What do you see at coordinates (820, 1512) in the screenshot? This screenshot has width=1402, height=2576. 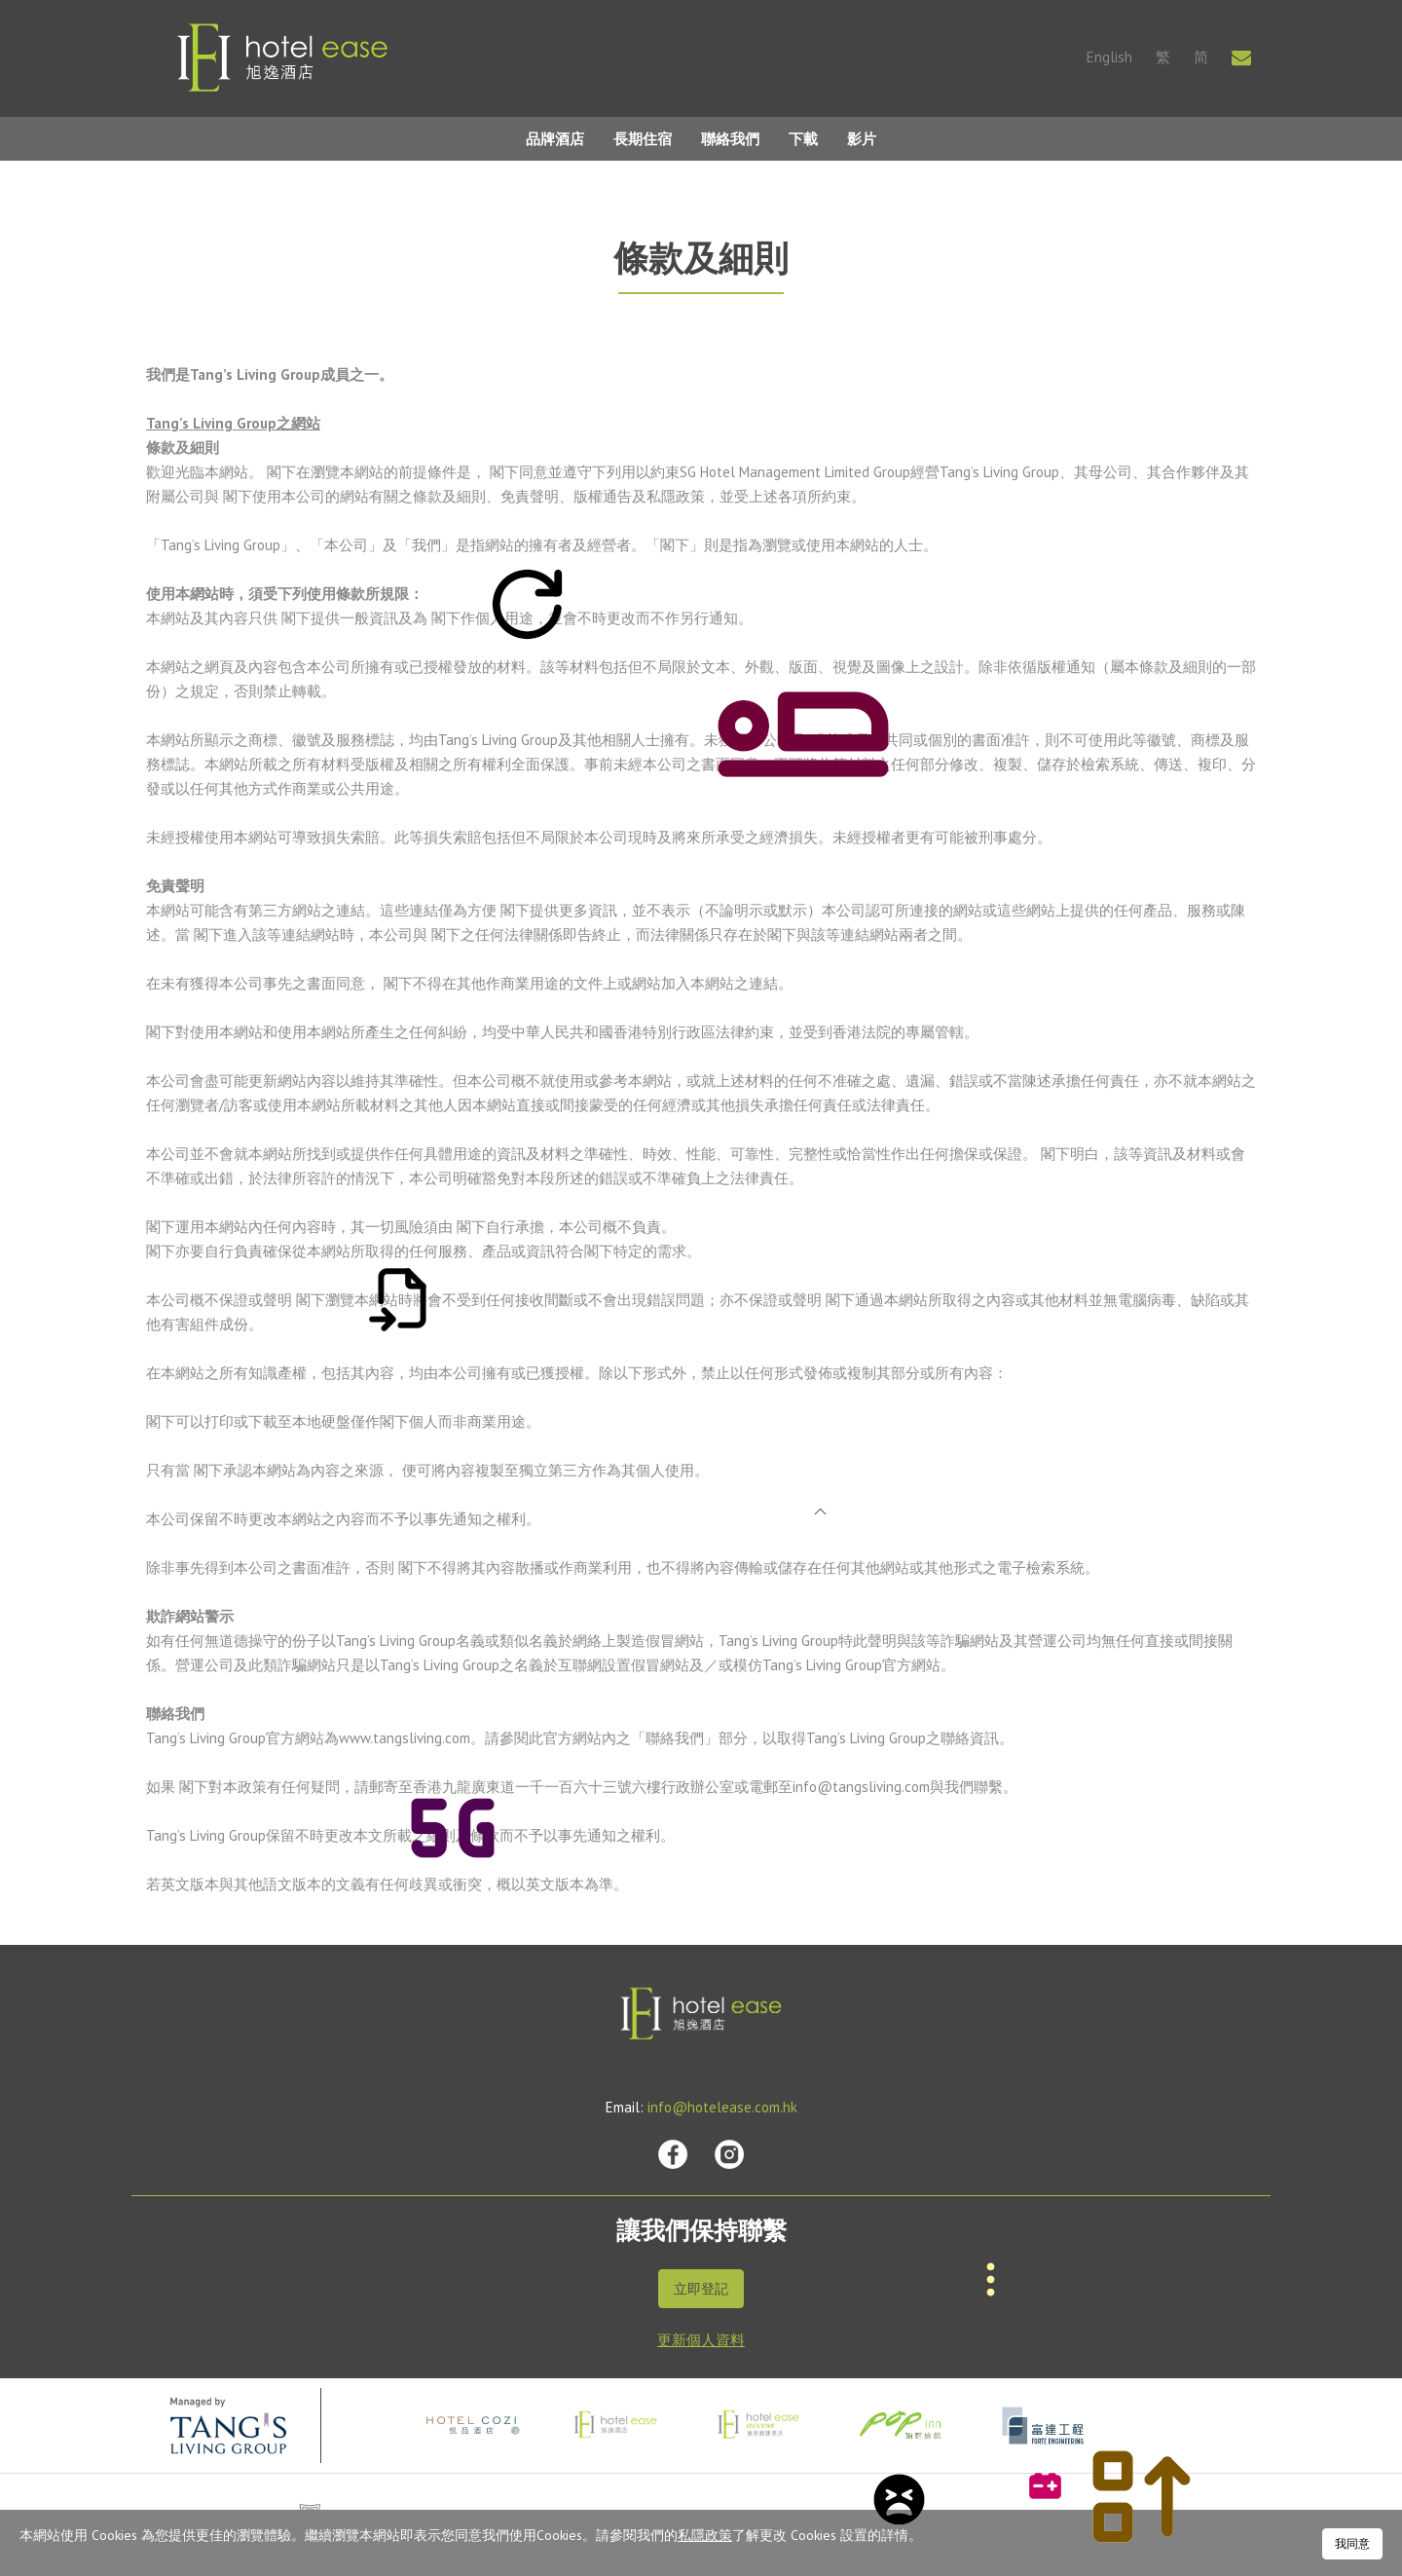 I see `collapse an expanded section` at bounding box center [820, 1512].